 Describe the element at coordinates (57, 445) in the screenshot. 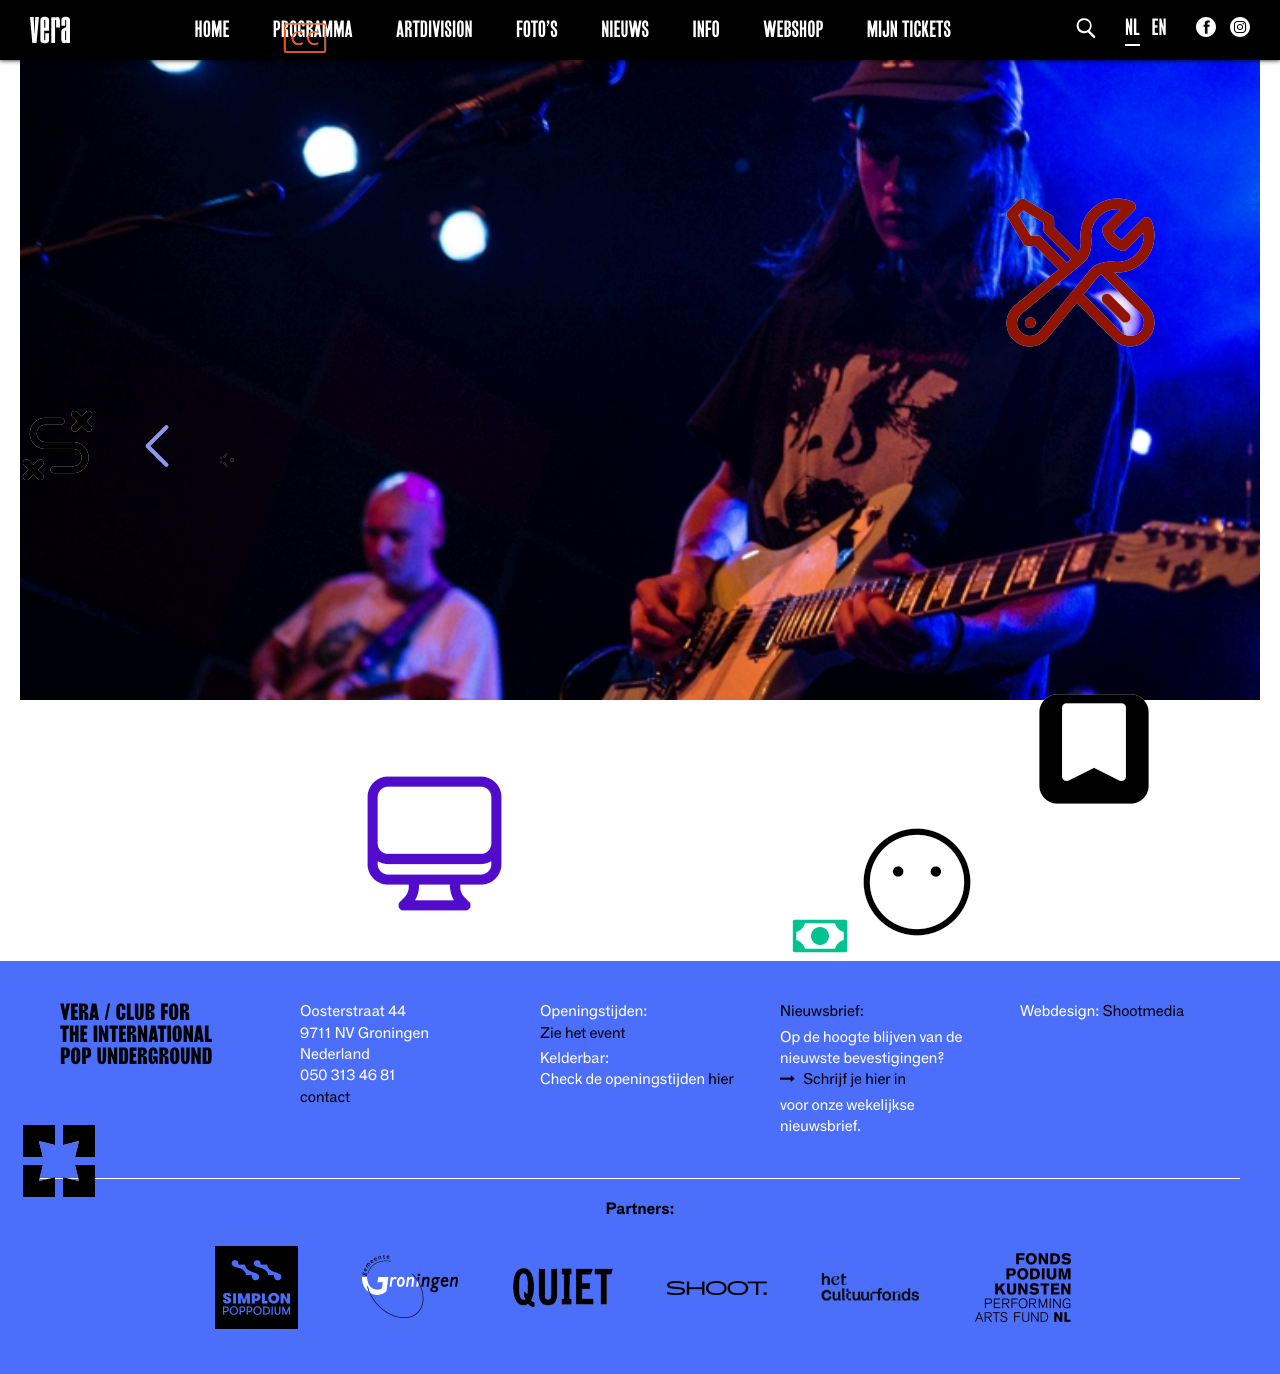

I see `cancel or remove a route` at that location.